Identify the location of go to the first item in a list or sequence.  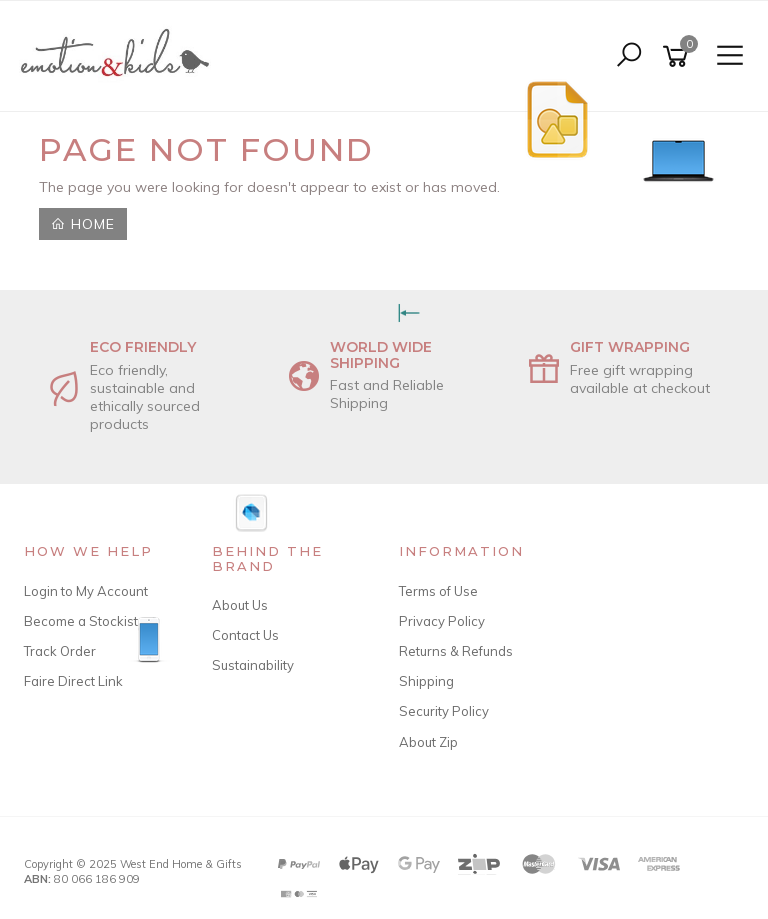
(409, 313).